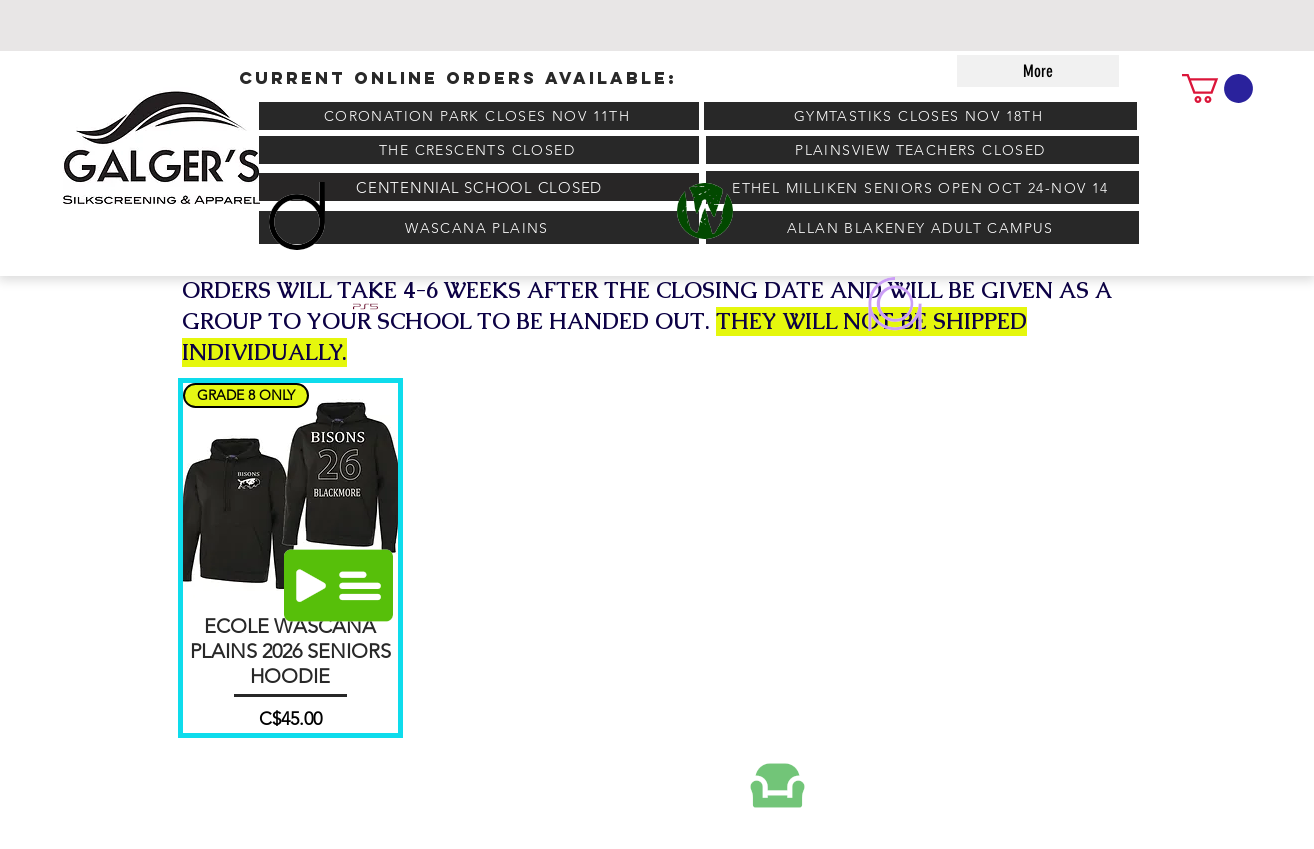 The width and height of the screenshot is (1314, 849). What do you see at coordinates (895, 304) in the screenshot?
I see `mastercomfig logo - a Team Fortress 2 performance optimization tool` at bounding box center [895, 304].